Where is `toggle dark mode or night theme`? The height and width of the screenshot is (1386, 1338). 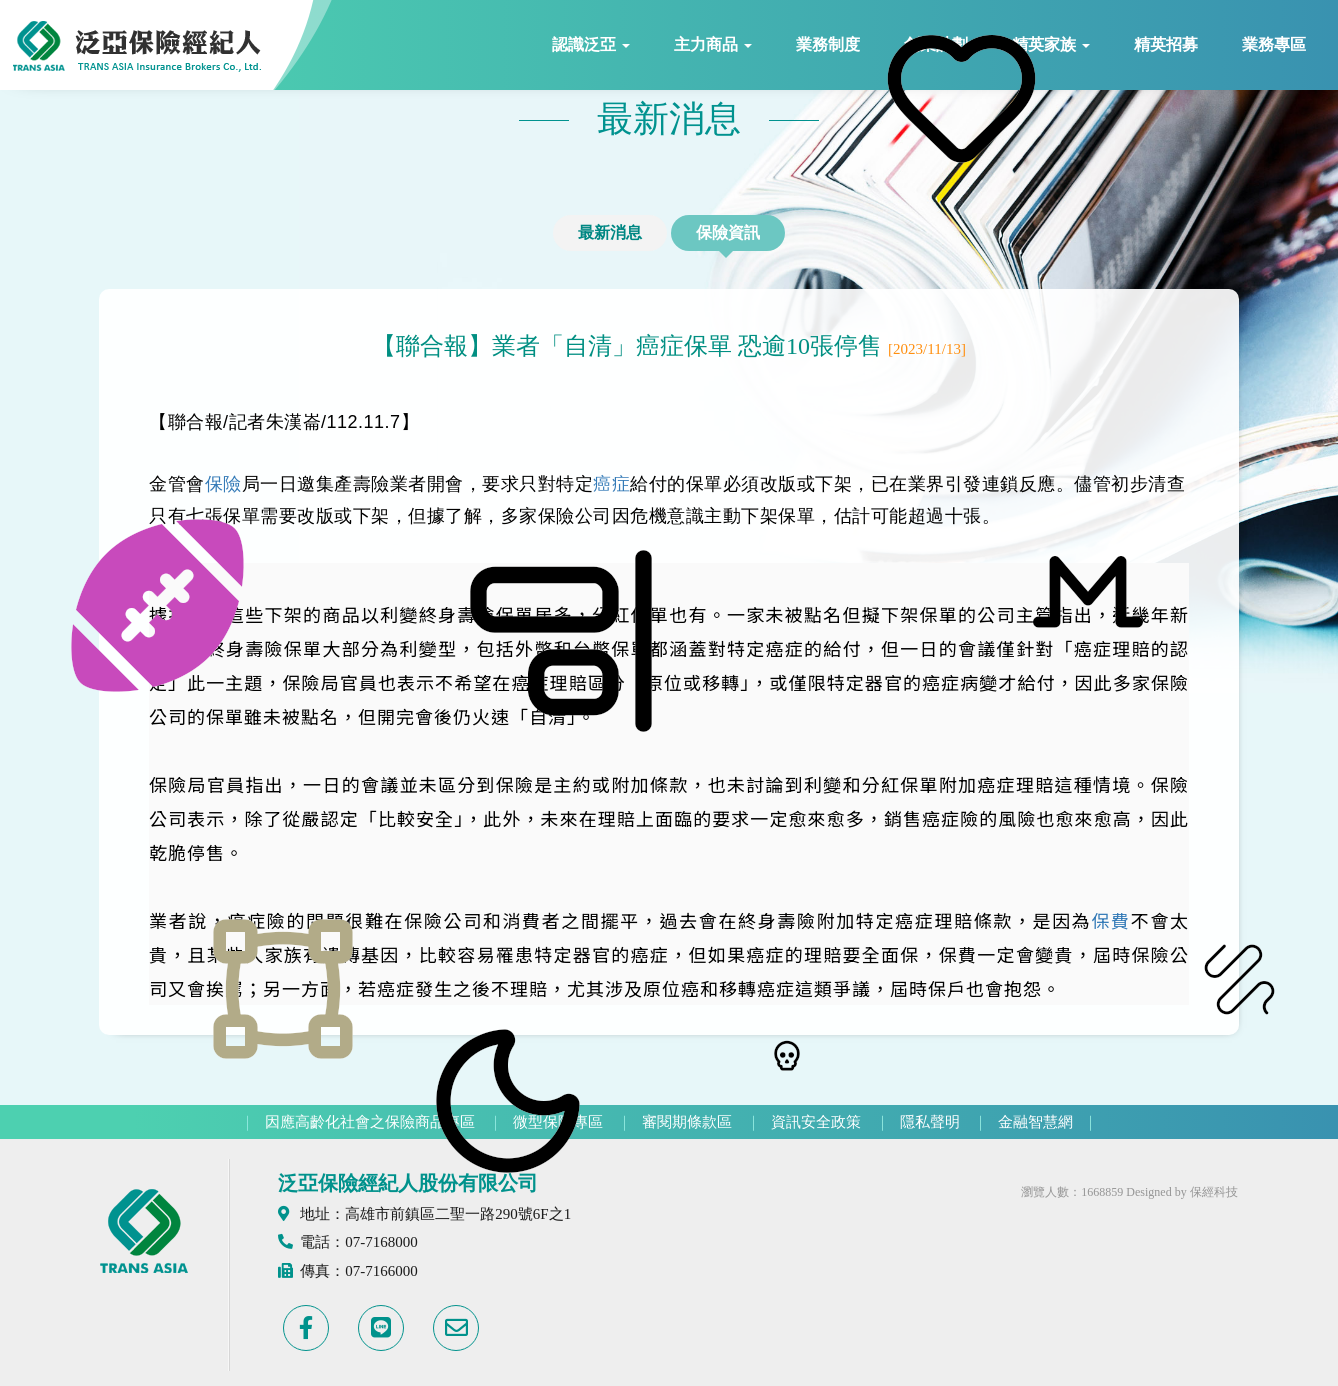
toggle dark mode or night theme is located at coordinates (508, 1101).